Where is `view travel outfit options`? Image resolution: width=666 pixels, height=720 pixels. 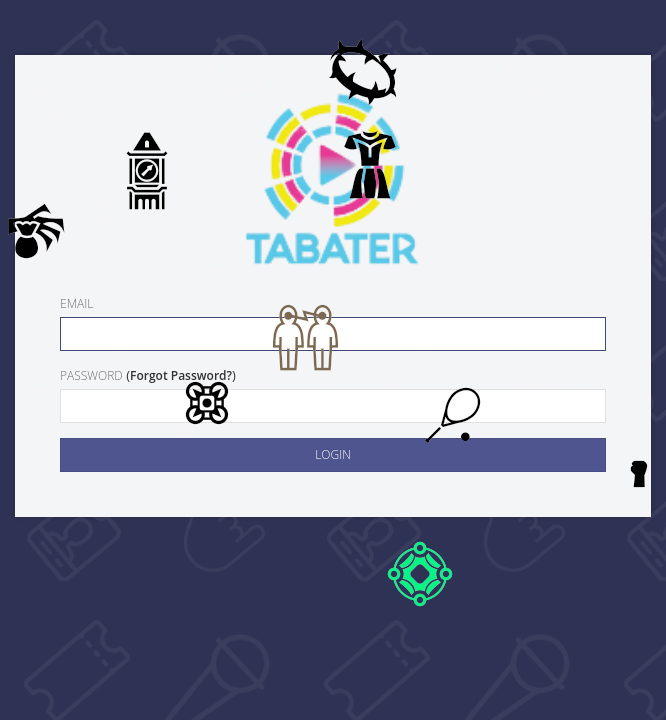 view travel outfit options is located at coordinates (370, 164).